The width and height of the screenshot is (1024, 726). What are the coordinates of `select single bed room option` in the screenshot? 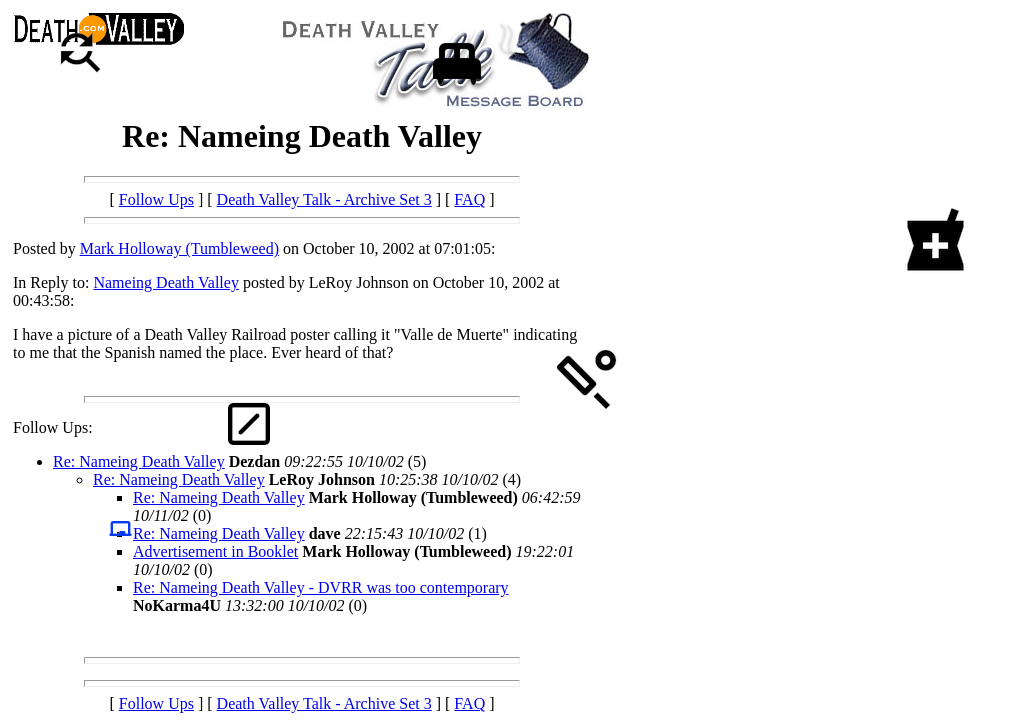 It's located at (457, 64).